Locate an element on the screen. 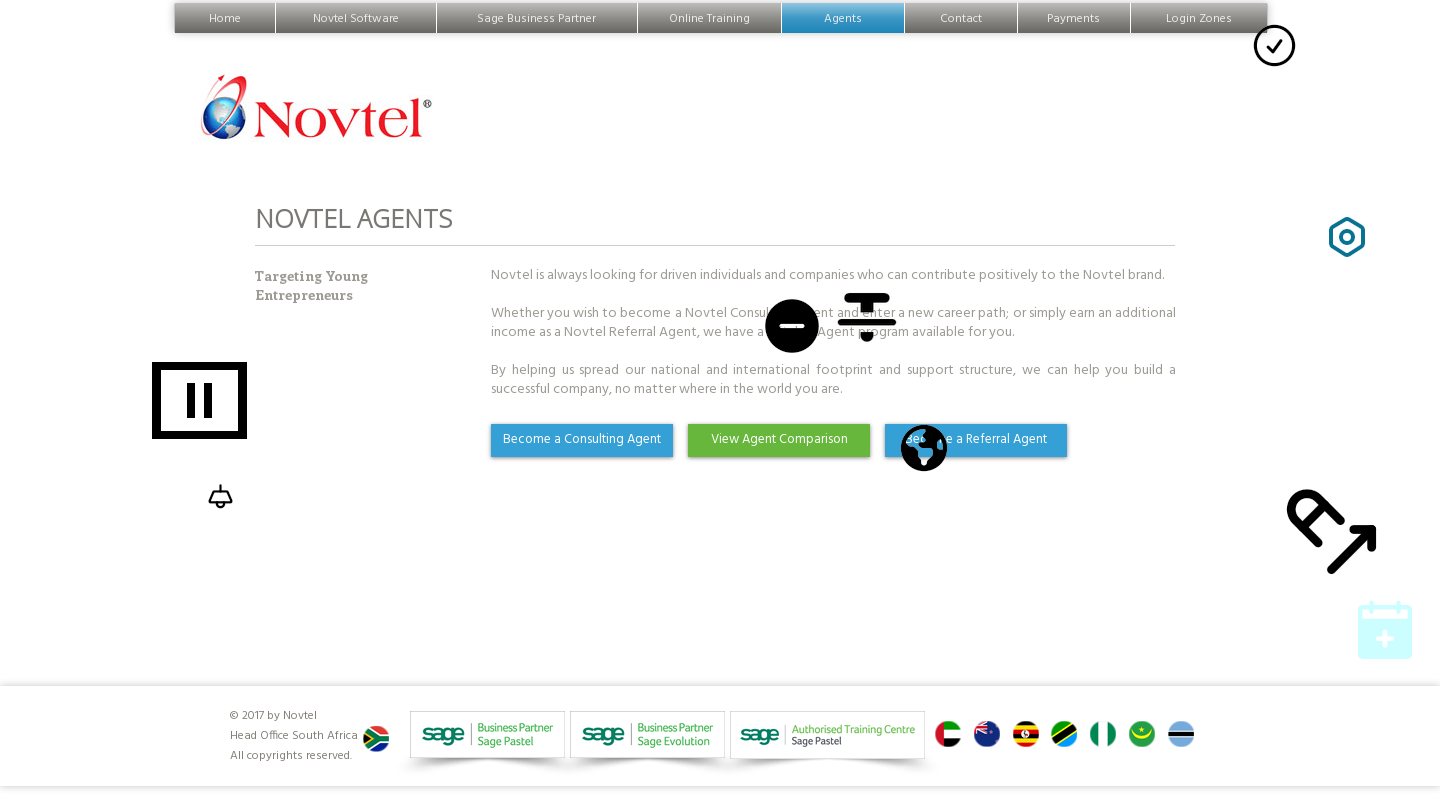  switch to global or worldwide settings is located at coordinates (924, 448).